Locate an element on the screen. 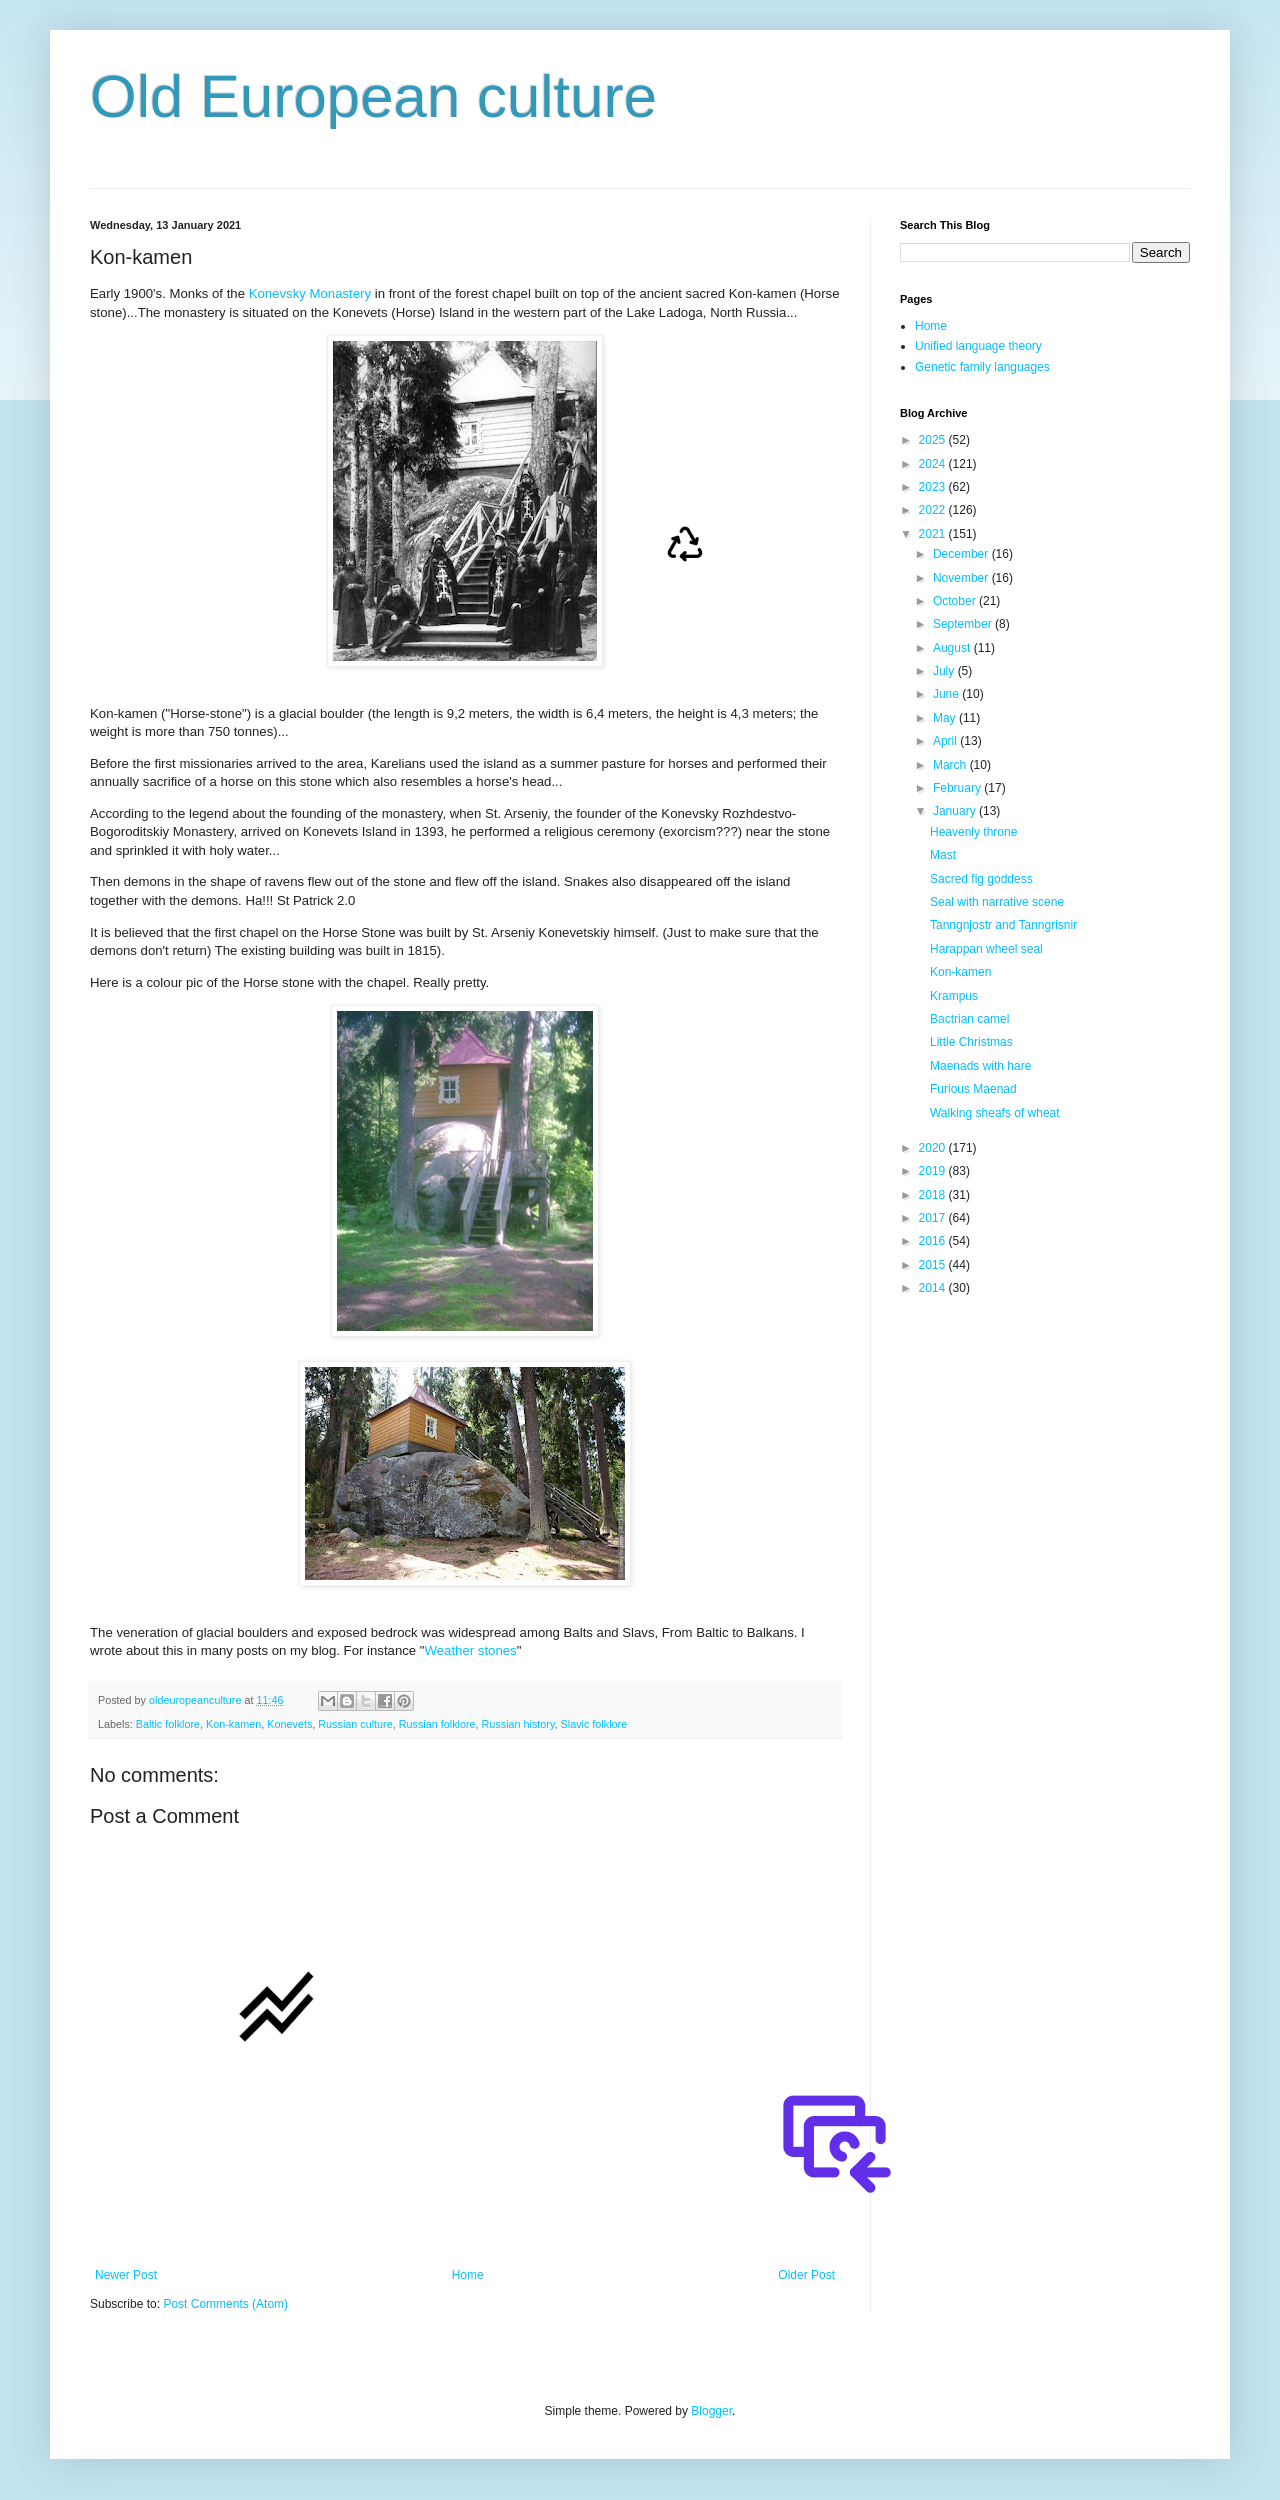 Image resolution: width=1280 pixels, height=2500 pixels. request a refund or money back is located at coordinates (834, 2136).